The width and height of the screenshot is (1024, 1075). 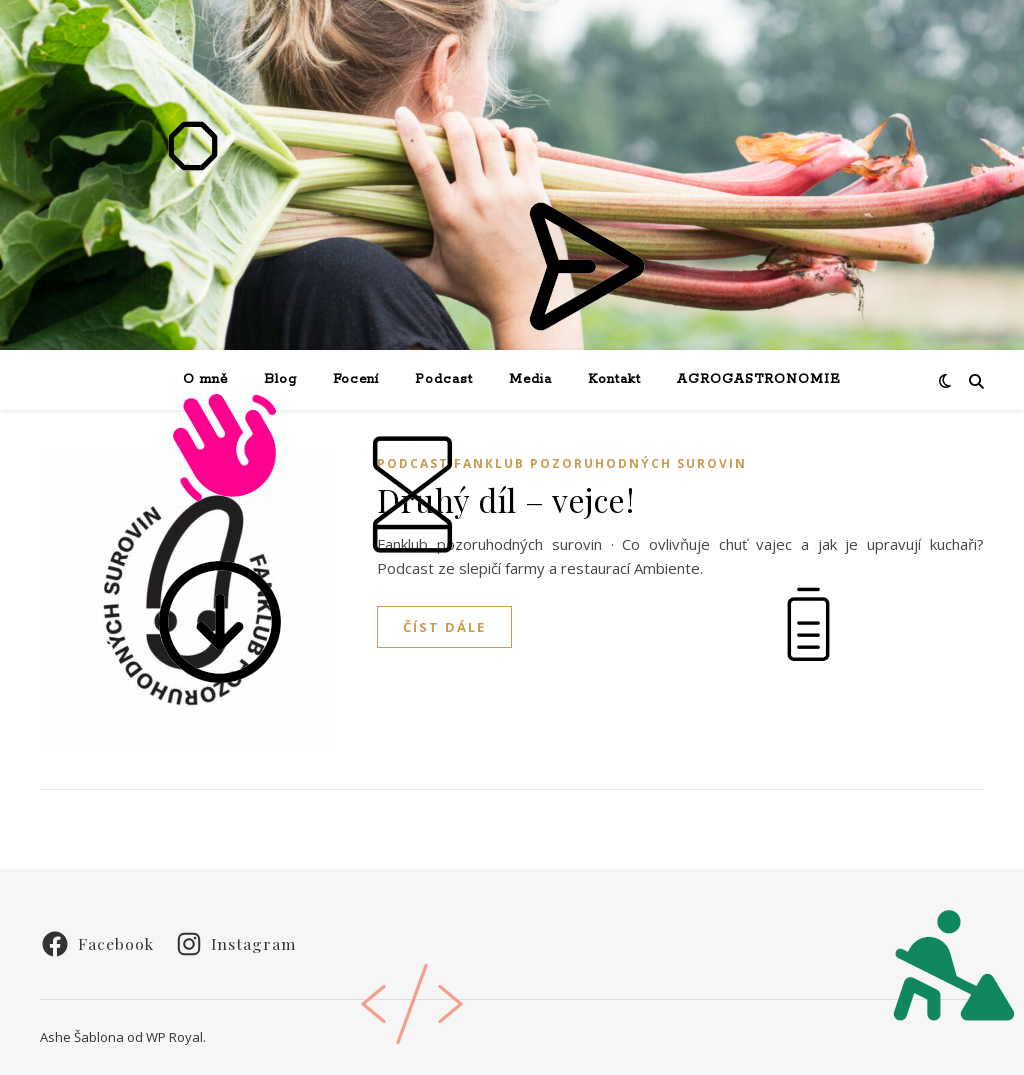 I want to click on view or edit source code, so click(x=412, y=1004).